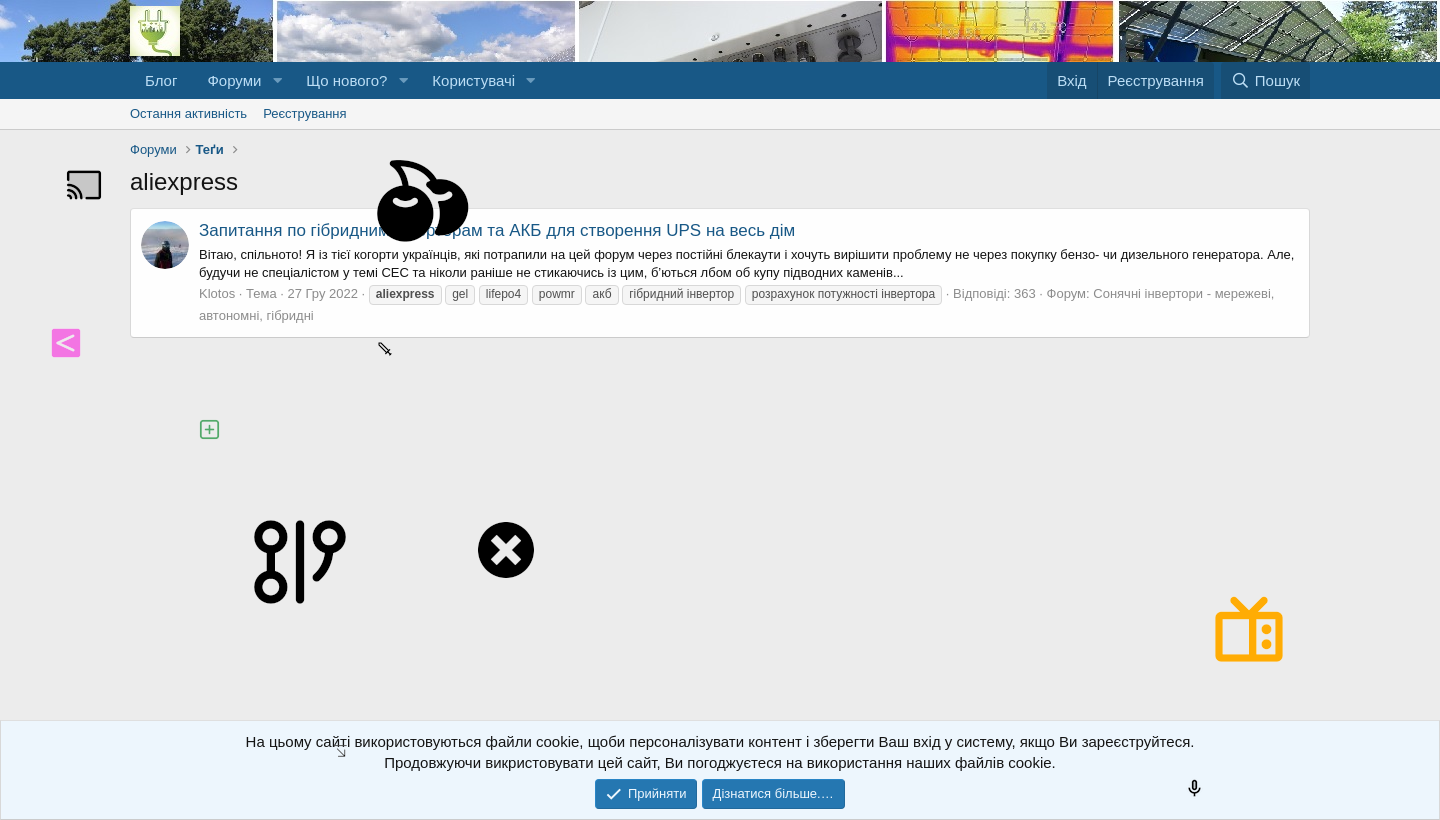  Describe the element at coordinates (421, 201) in the screenshot. I see `indicates fruit or food category` at that location.